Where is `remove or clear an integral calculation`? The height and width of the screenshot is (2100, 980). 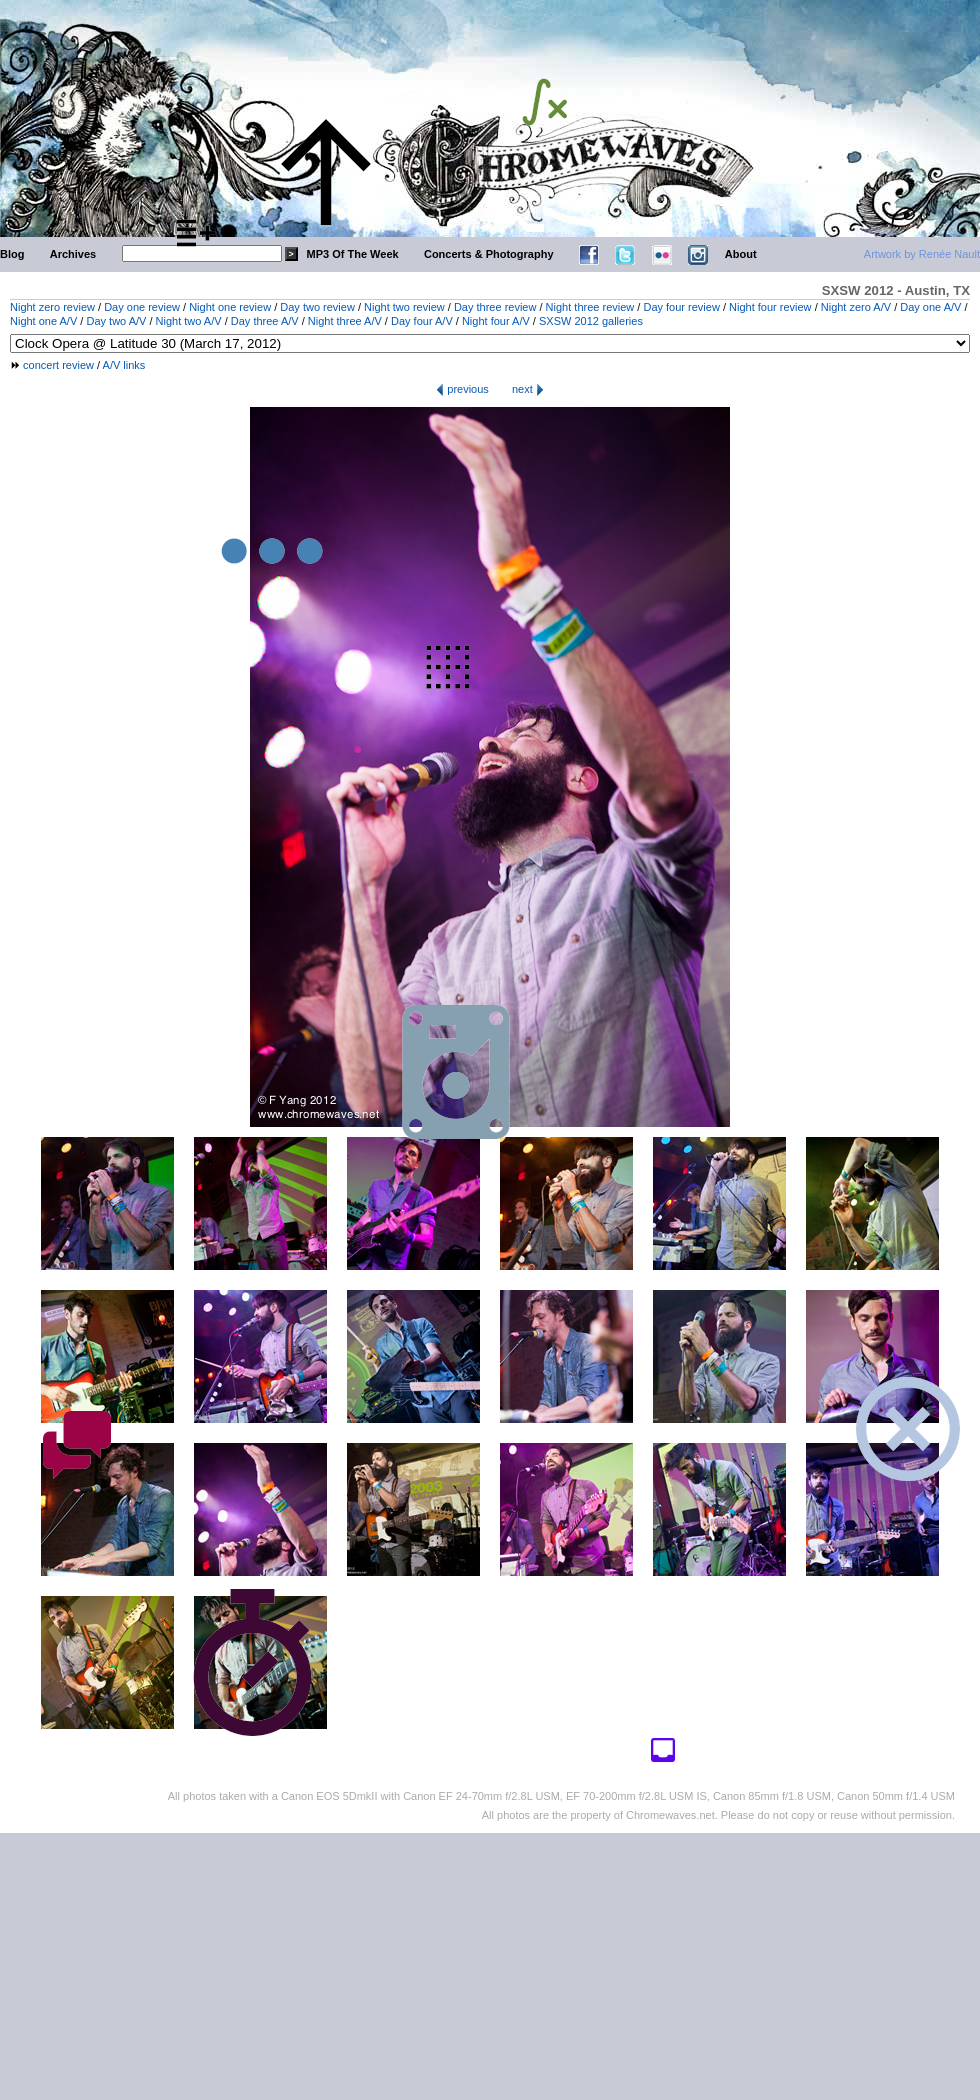 remove or clear an integral calculation is located at coordinates (546, 102).